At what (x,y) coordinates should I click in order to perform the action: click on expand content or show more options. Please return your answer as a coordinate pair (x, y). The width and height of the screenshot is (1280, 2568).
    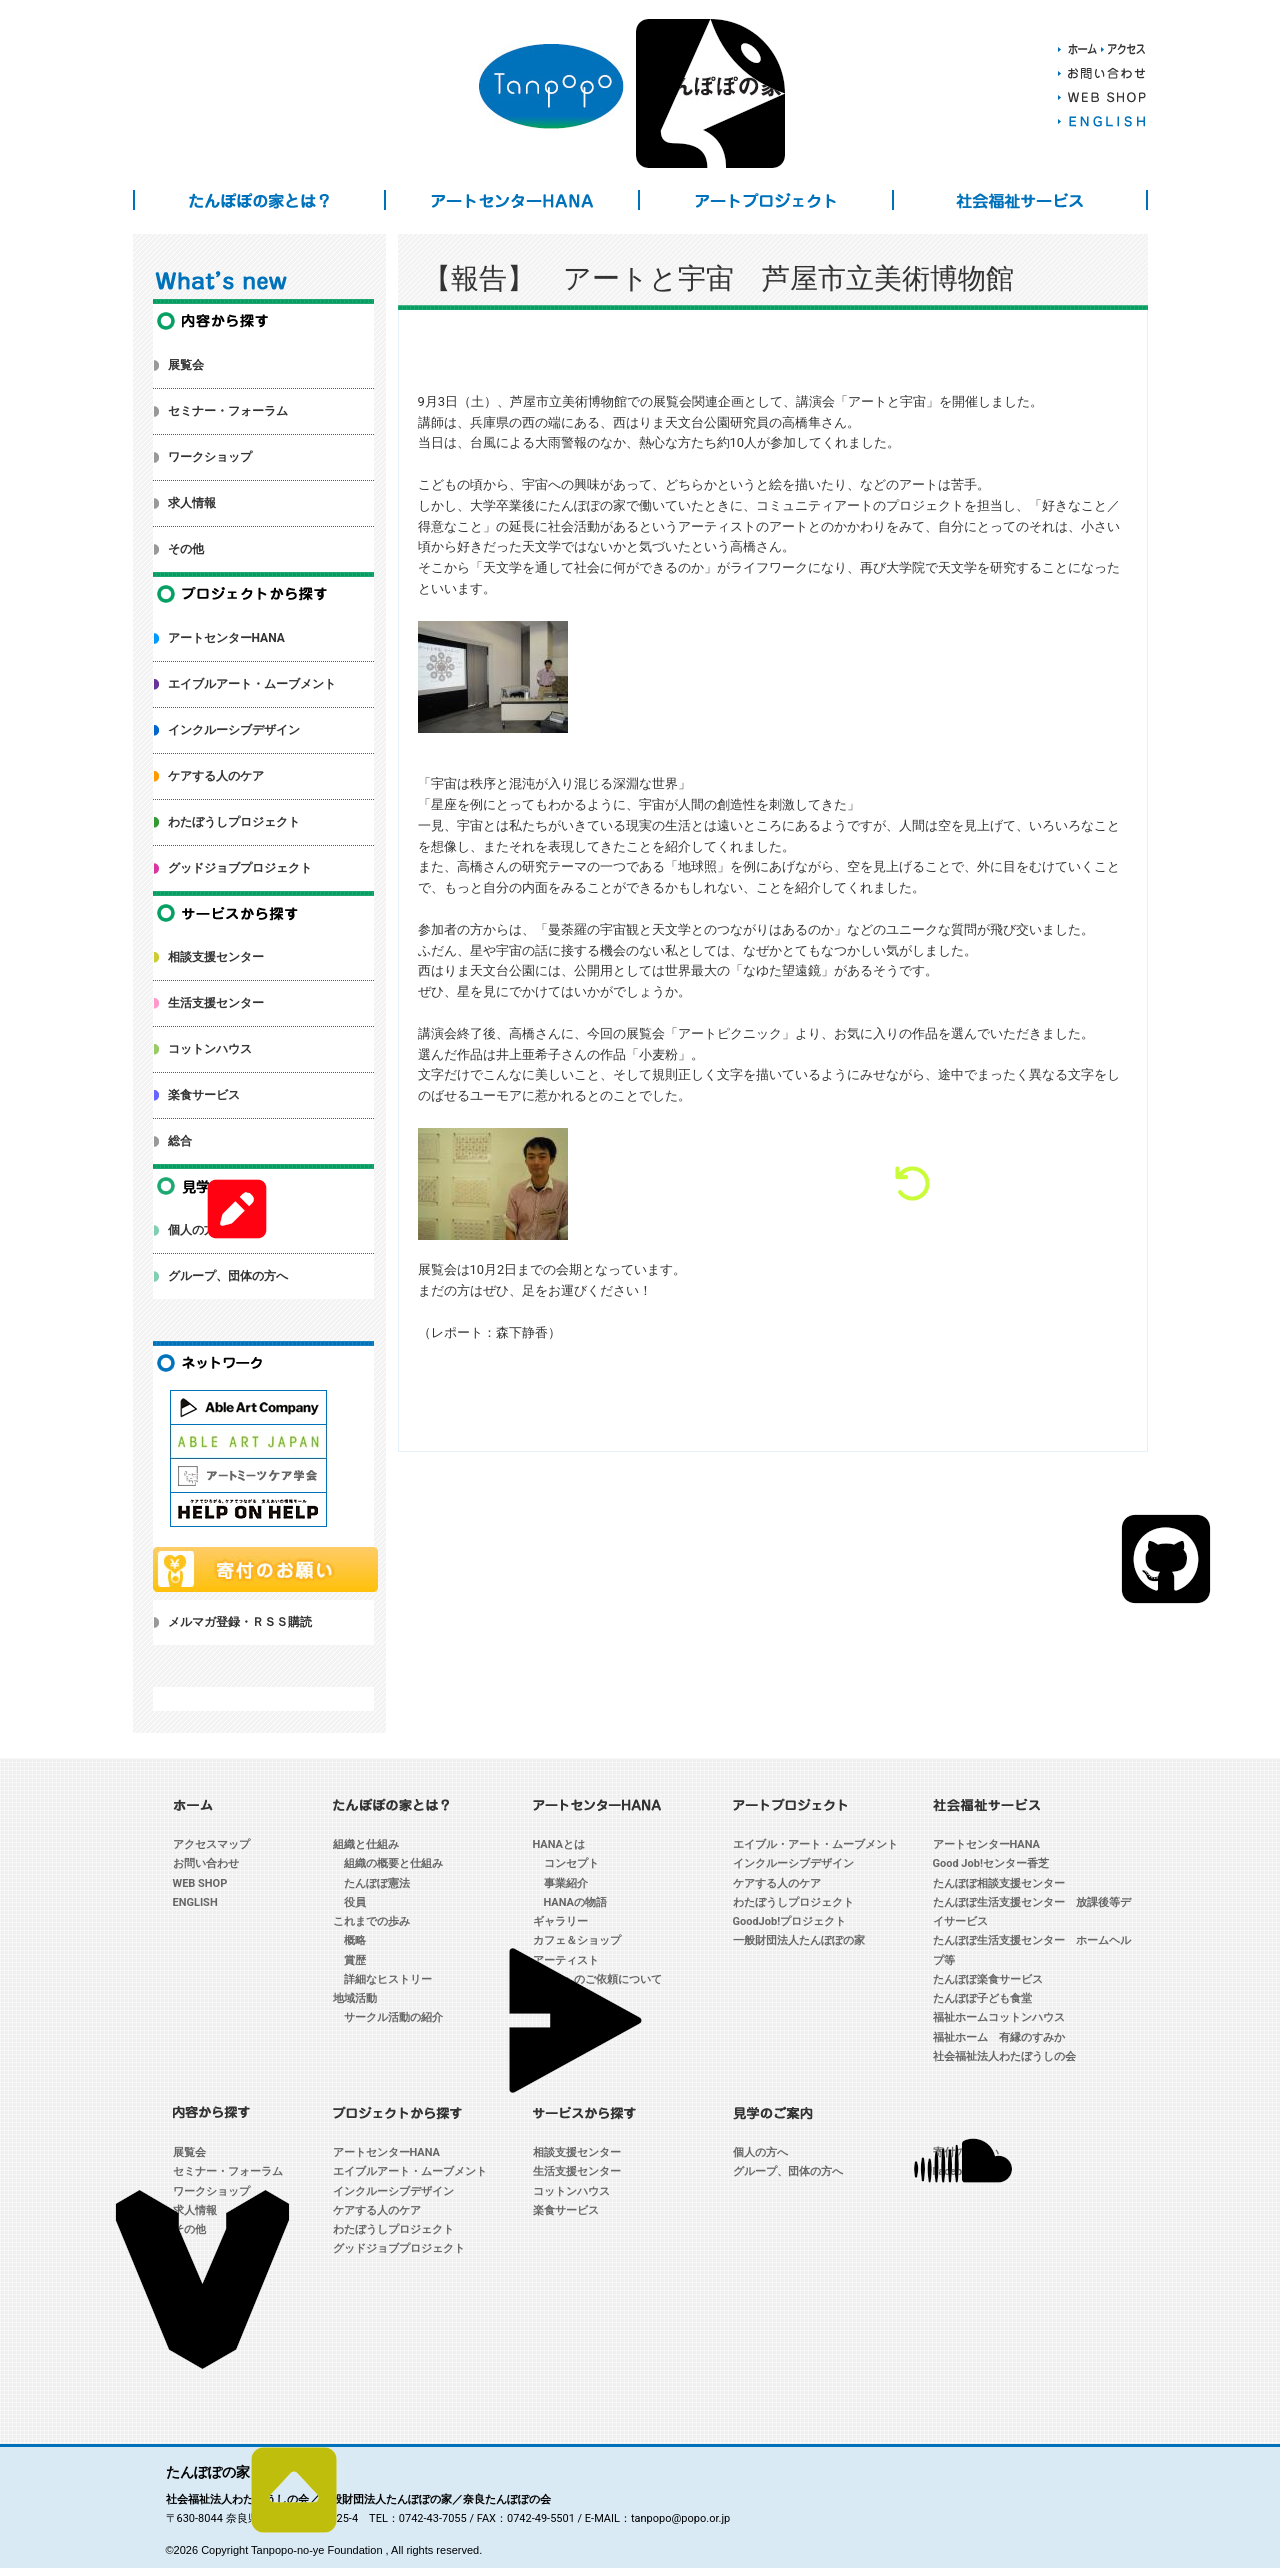
    Looking at the image, I should click on (294, 2490).